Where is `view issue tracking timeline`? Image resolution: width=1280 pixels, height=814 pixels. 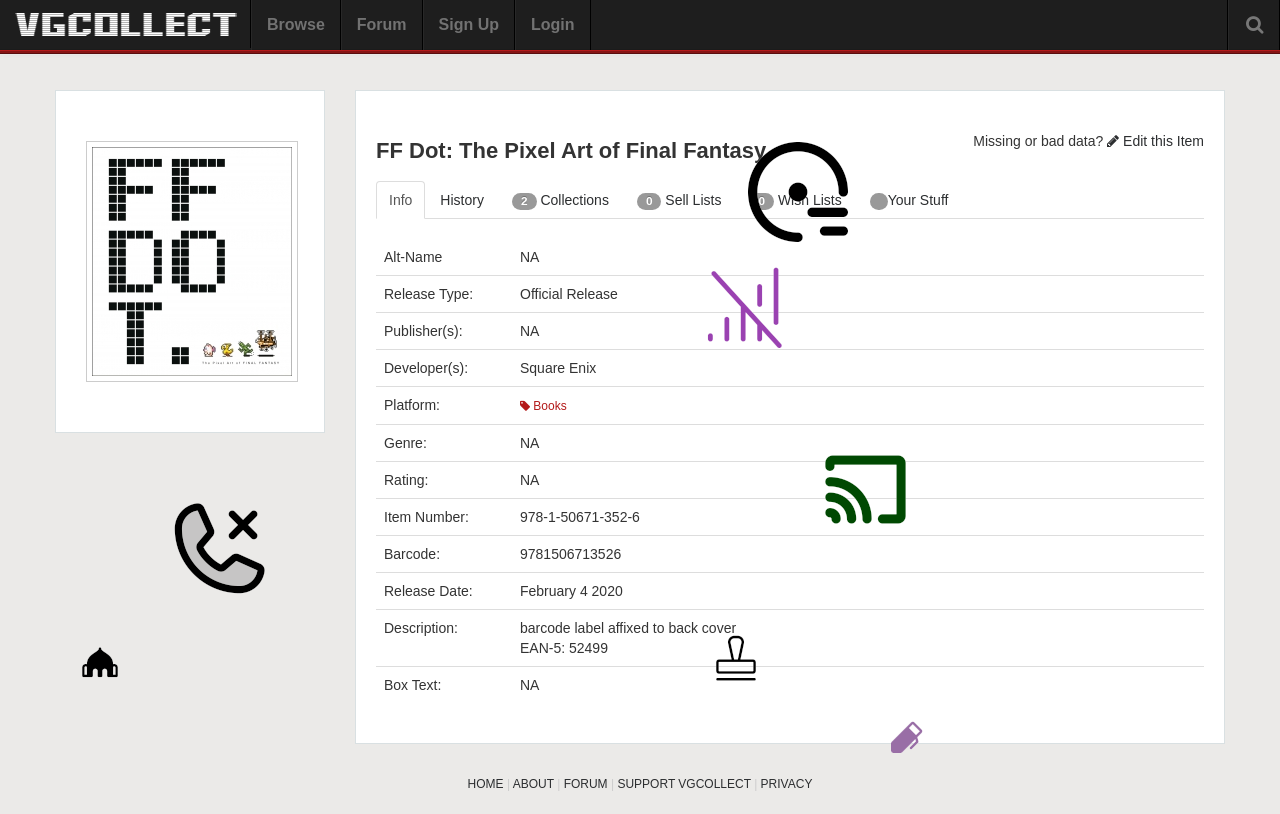
view issue tracking timeline is located at coordinates (798, 192).